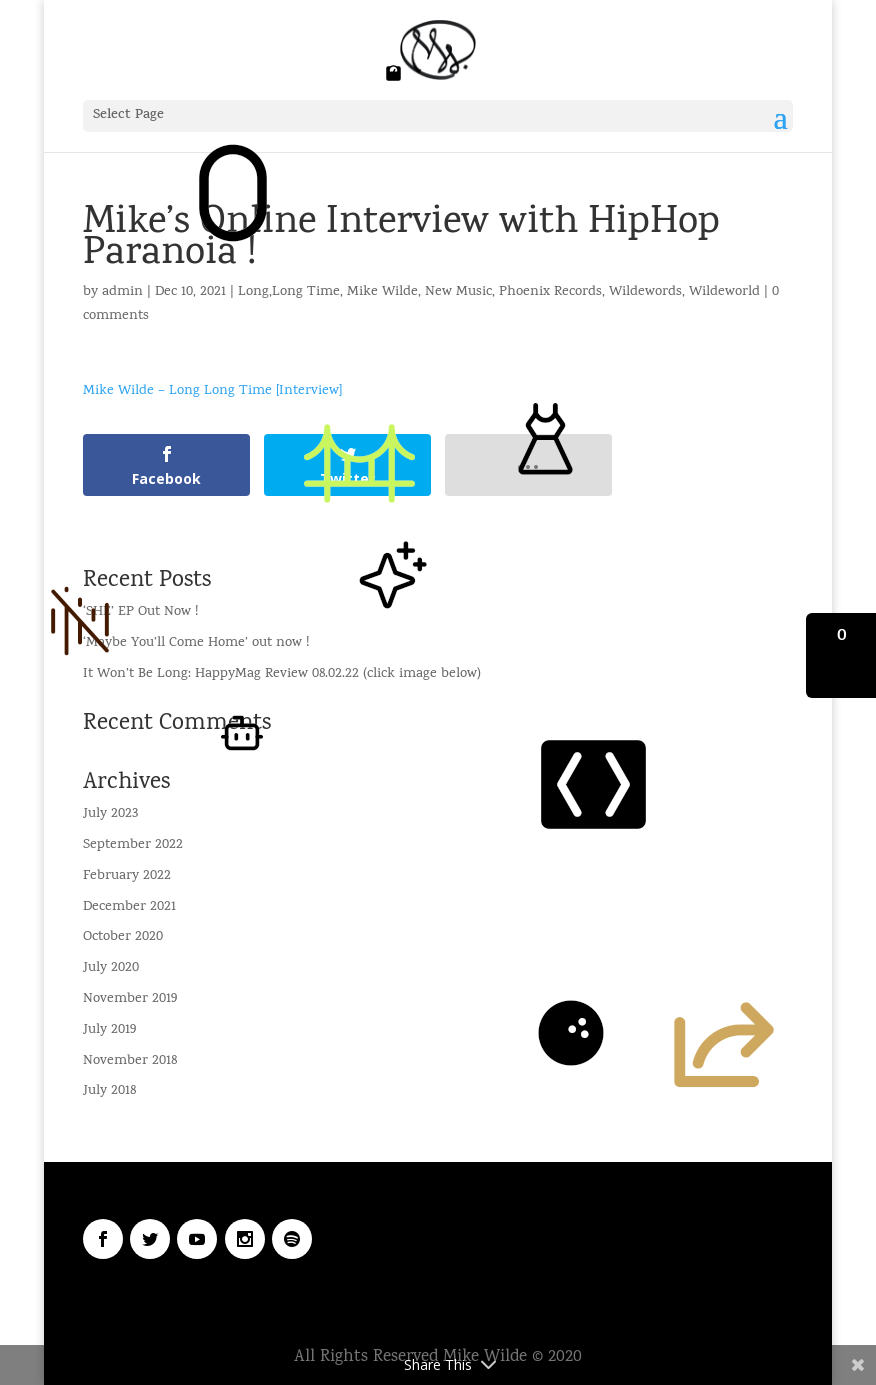  Describe the element at coordinates (242, 733) in the screenshot. I see `access chatbot or AI assistant` at that location.